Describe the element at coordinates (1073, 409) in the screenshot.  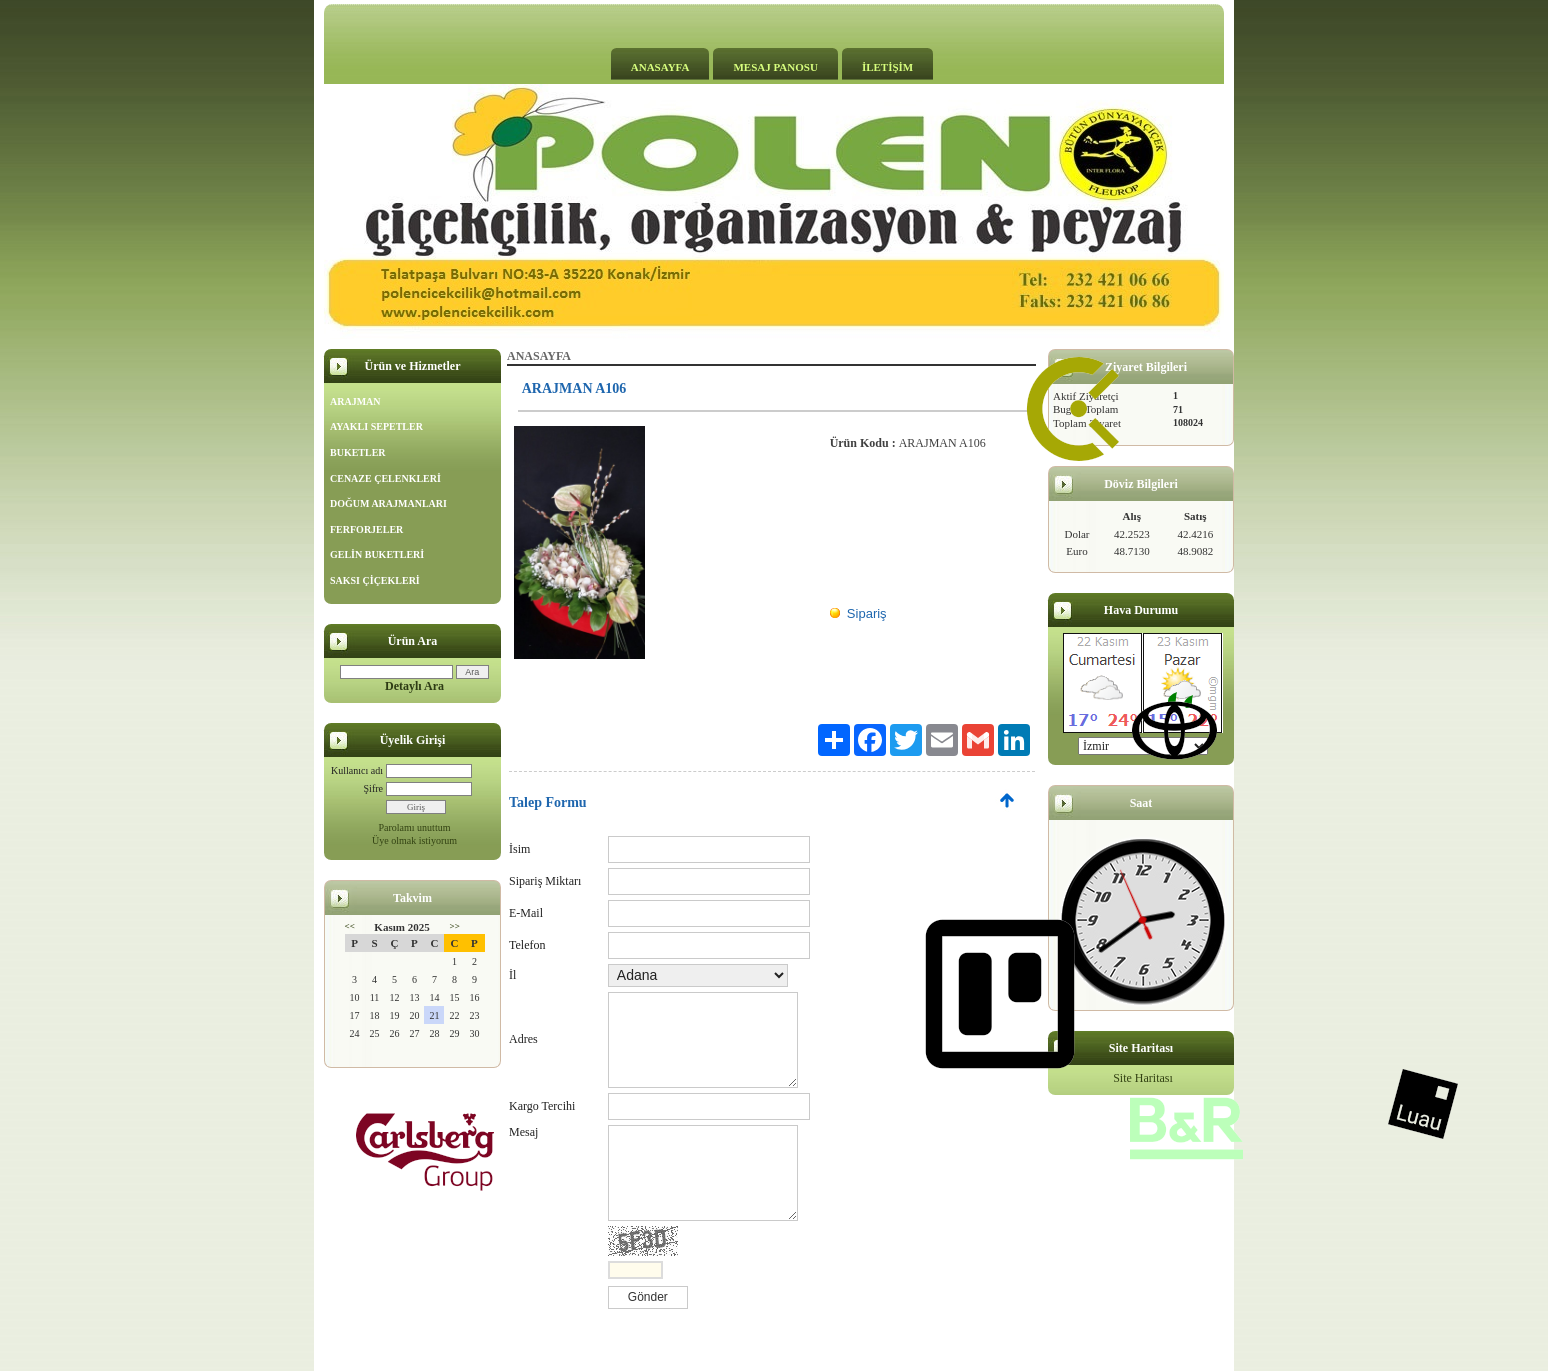
I see `open clockify time tracking app` at that location.